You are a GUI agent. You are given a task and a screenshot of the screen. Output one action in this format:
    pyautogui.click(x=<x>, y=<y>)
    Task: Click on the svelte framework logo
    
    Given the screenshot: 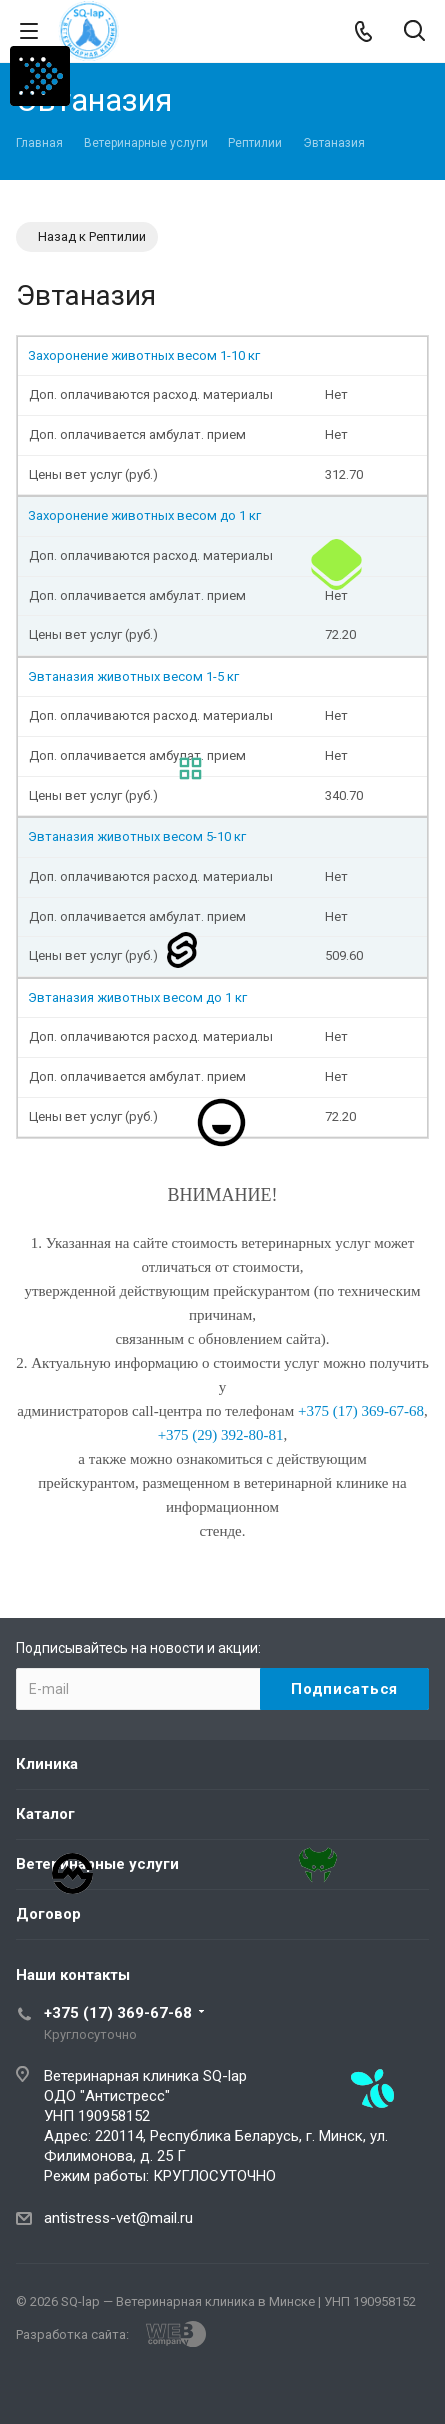 What is the action you would take?
    pyautogui.click(x=182, y=950)
    